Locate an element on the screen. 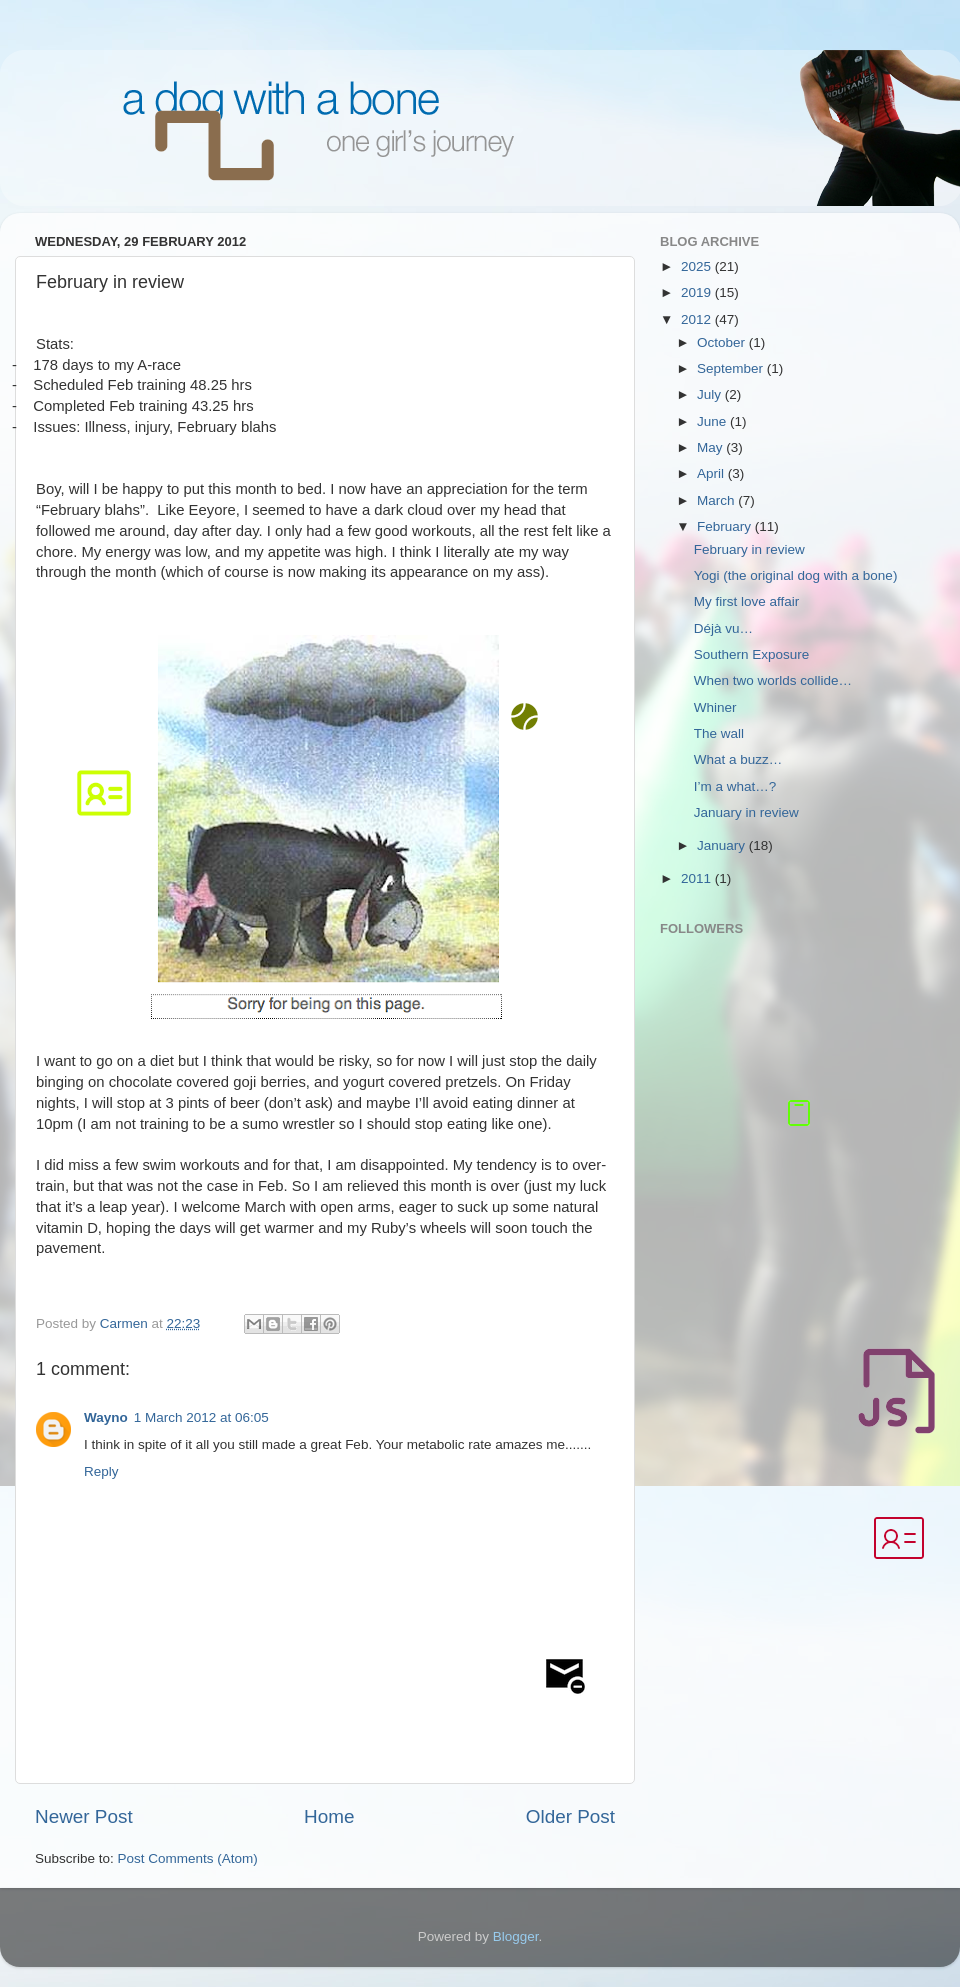 This screenshot has width=960, height=1987. access tennis or racquet sports features is located at coordinates (524, 716).